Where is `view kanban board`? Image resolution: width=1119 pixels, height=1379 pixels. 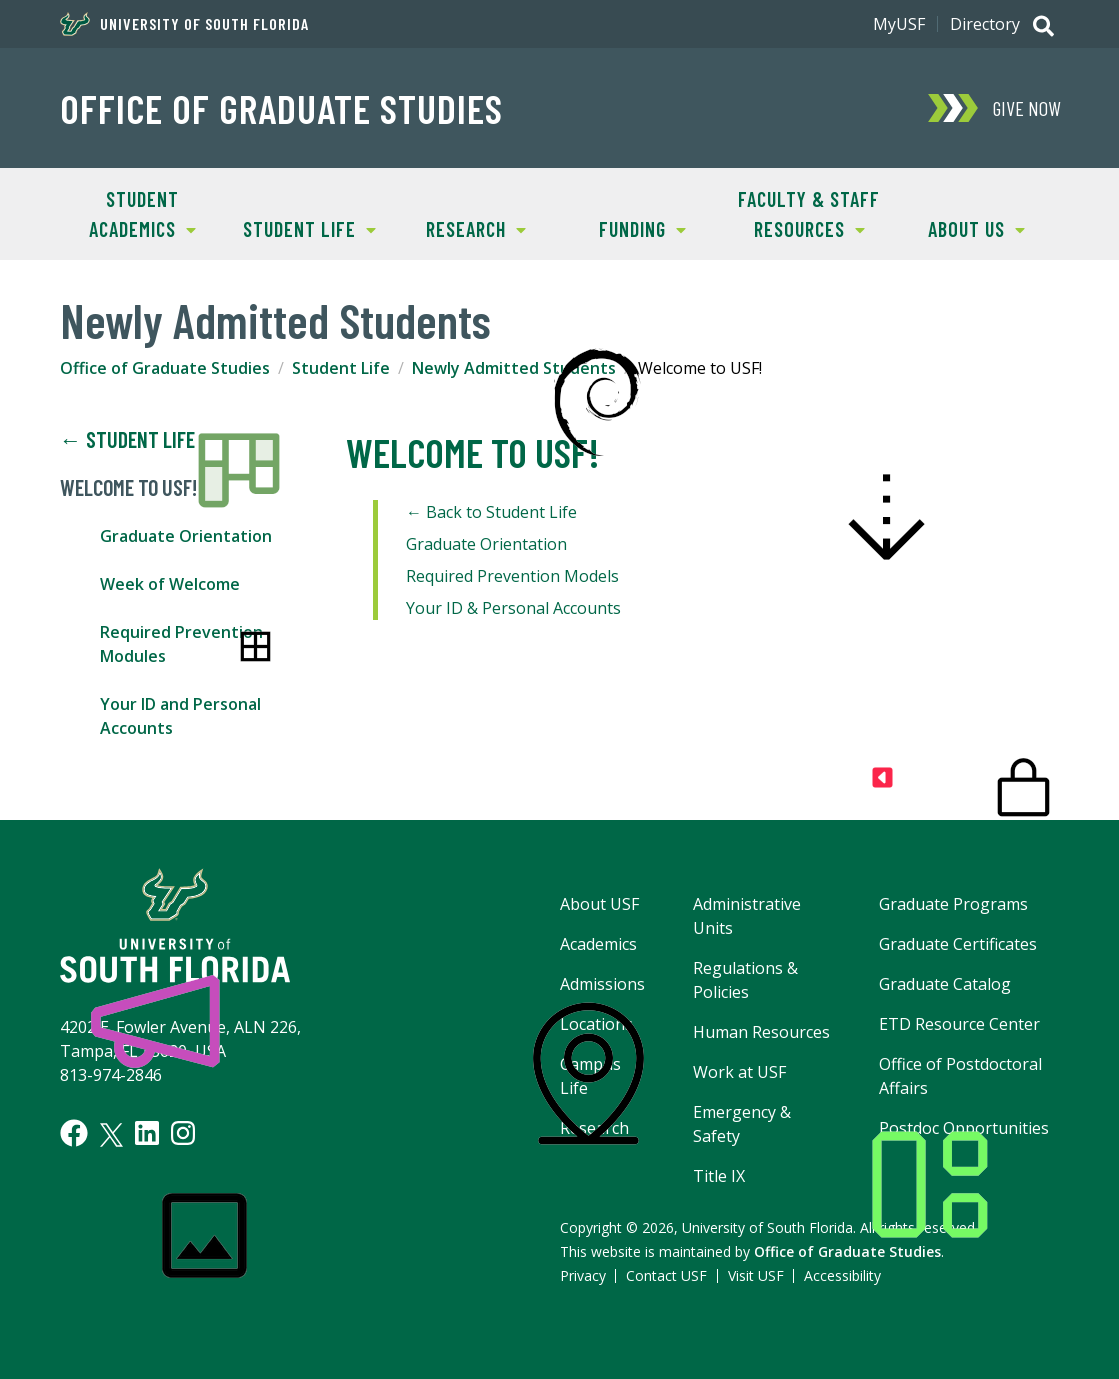 view kanban board is located at coordinates (239, 467).